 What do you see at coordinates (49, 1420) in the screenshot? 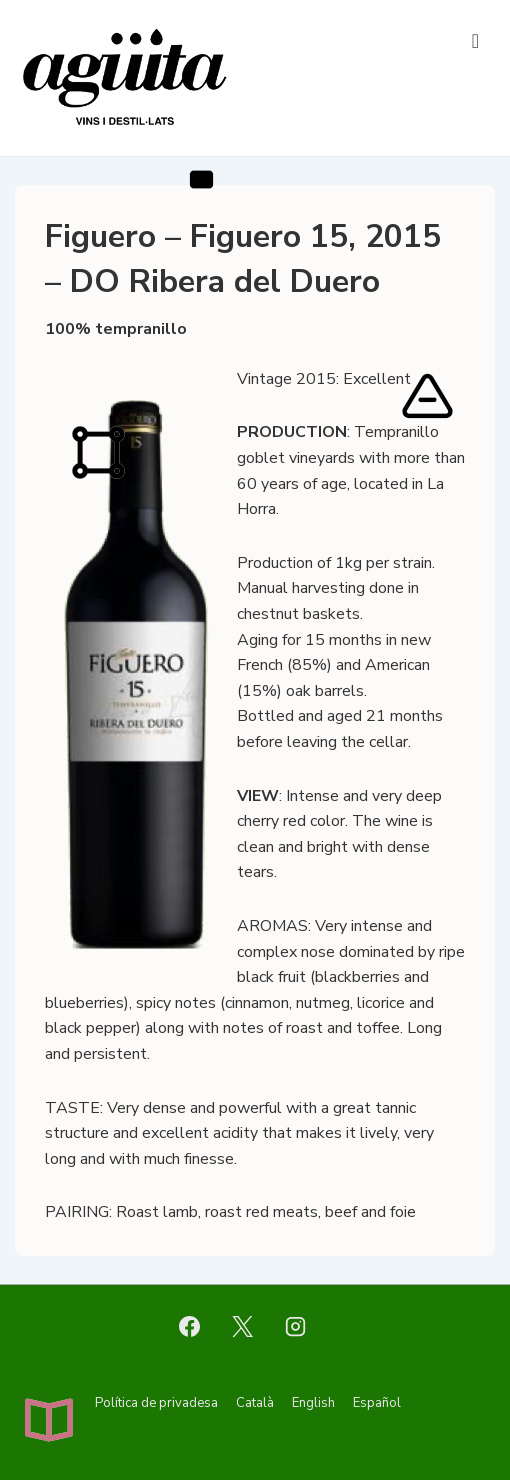
I see `open reading mode or e-book reader` at bounding box center [49, 1420].